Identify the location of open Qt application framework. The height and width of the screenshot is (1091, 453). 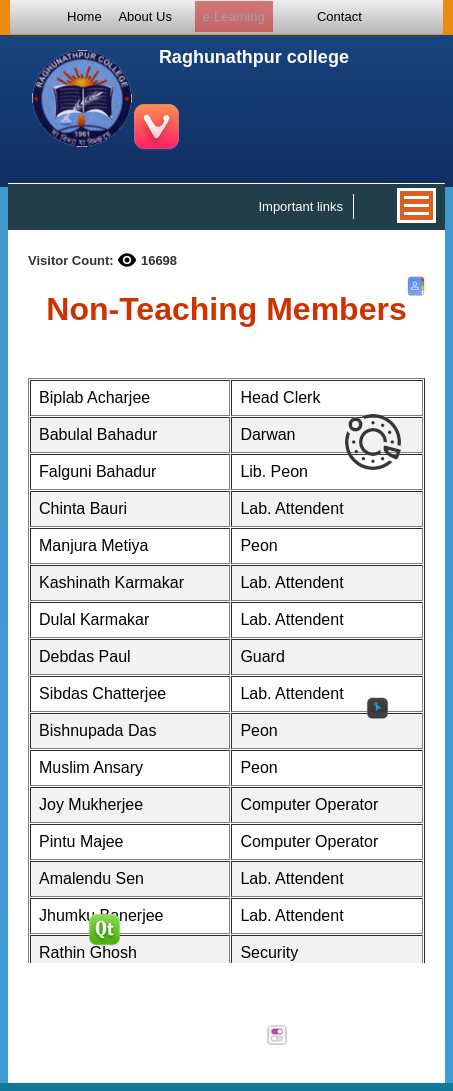
(104, 929).